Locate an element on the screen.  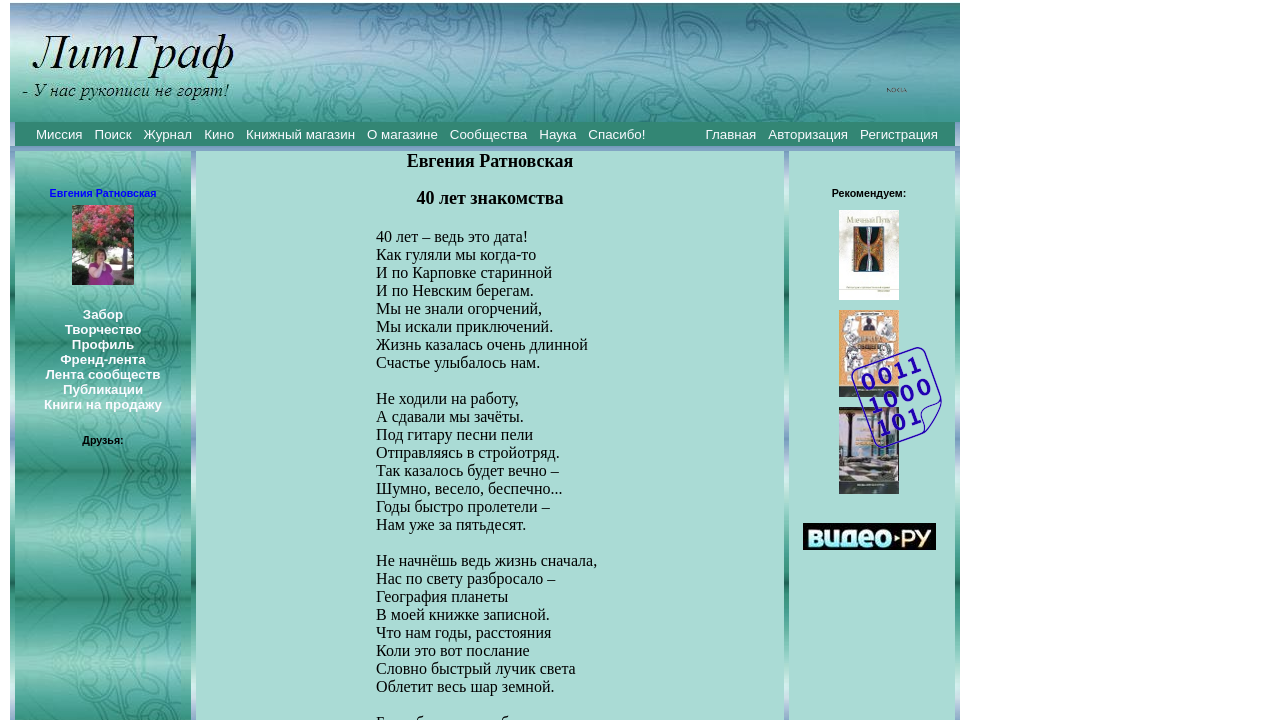
open pastebin website or app is located at coordinates (896, 397).